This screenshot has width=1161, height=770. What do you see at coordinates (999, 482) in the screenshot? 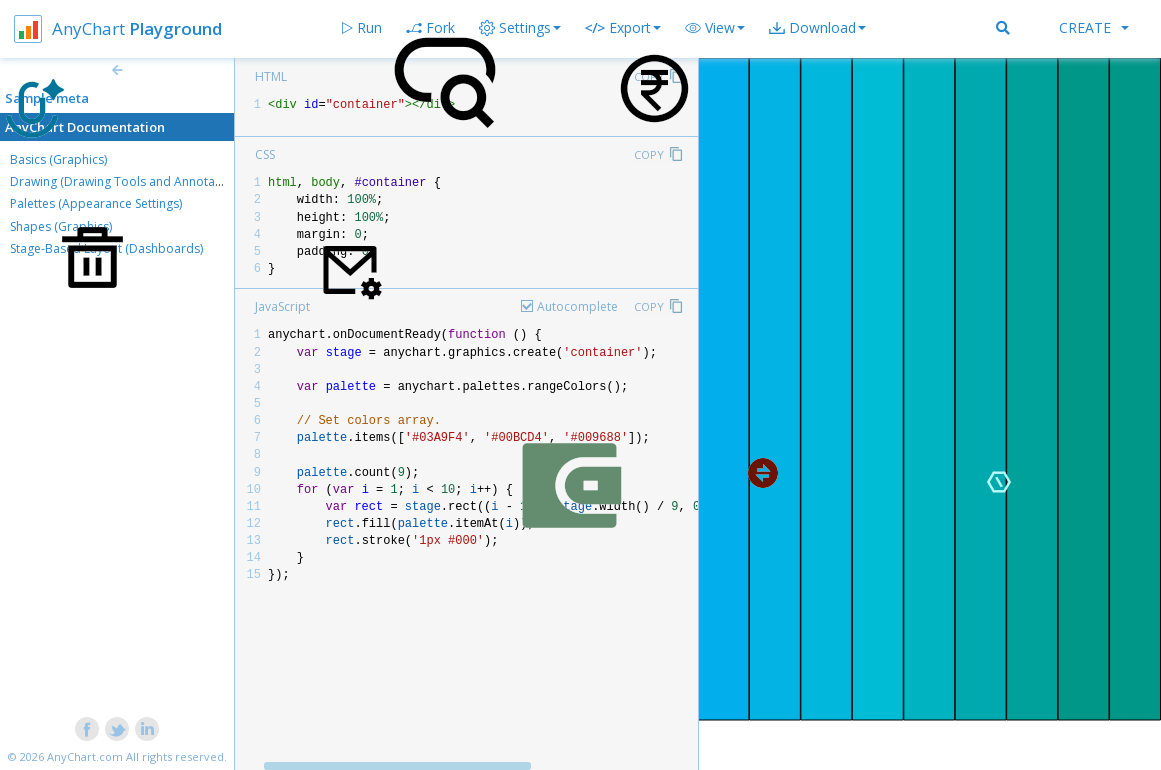
I see `access system settings` at bounding box center [999, 482].